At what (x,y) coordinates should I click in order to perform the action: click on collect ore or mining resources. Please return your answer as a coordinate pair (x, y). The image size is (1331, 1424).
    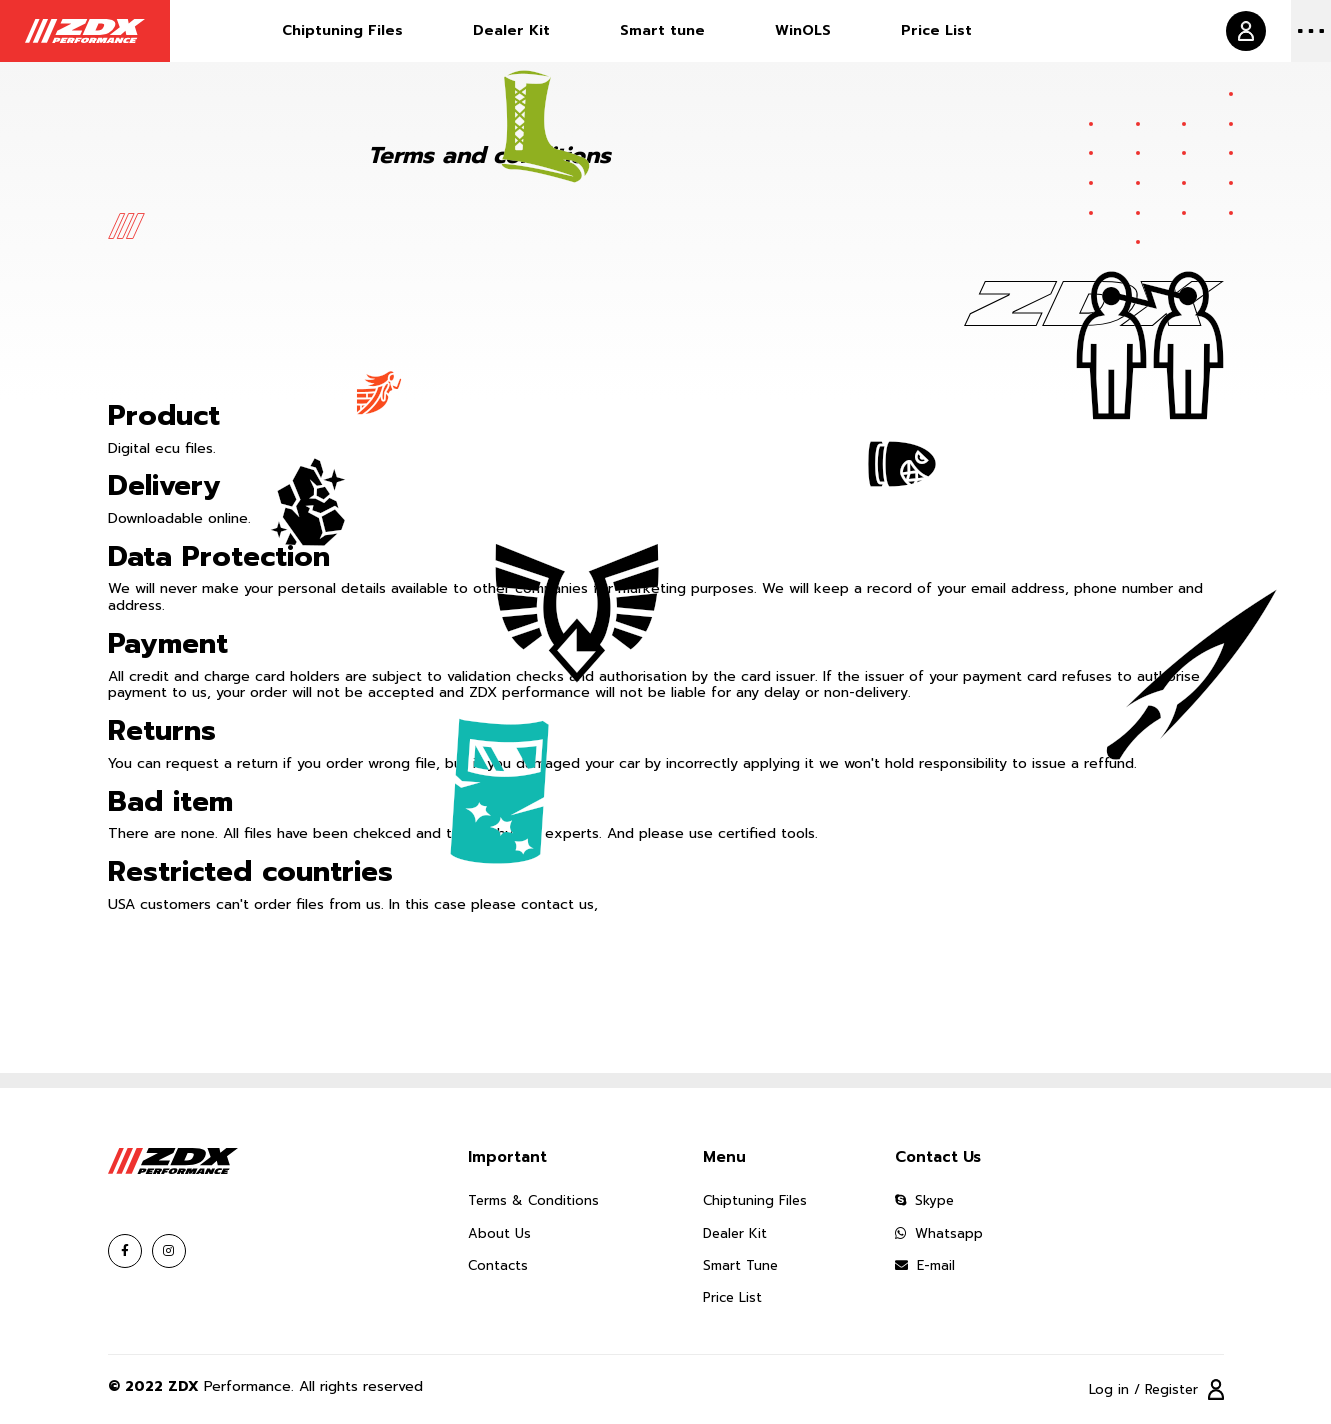
    Looking at the image, I should click on (308, 502).